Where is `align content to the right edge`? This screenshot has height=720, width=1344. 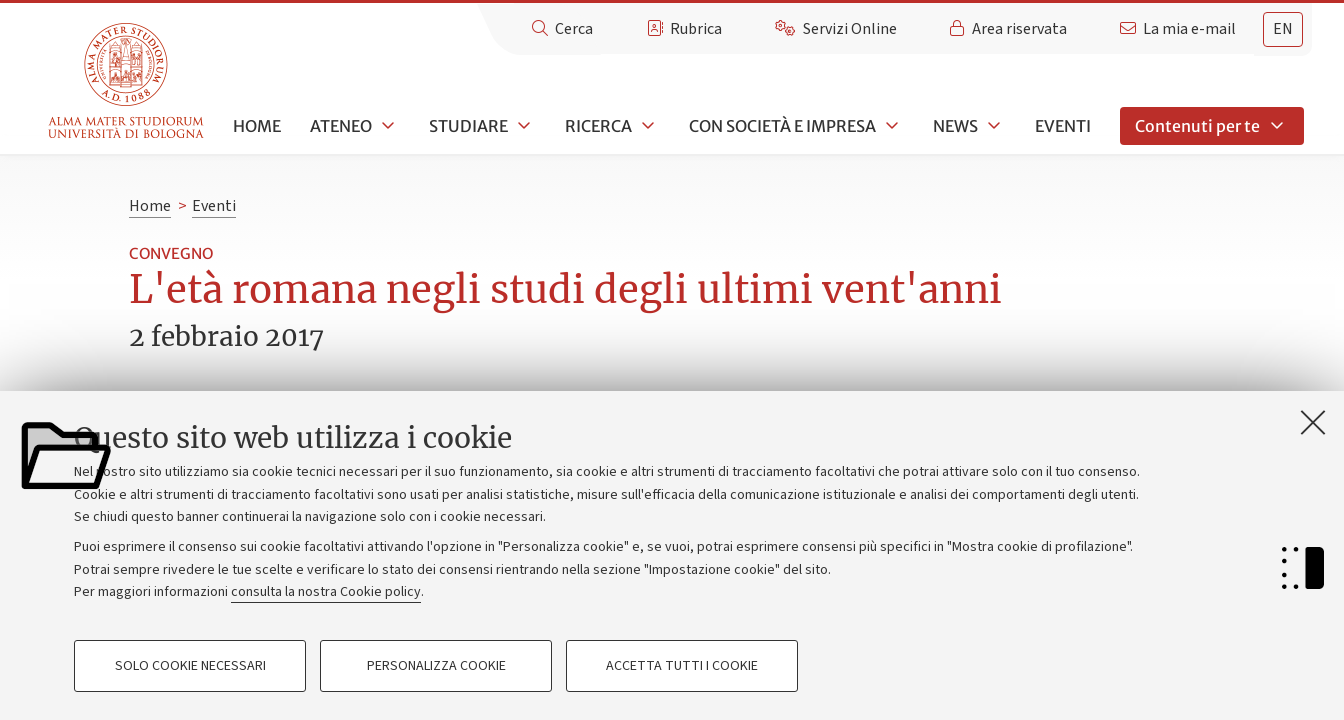 align content to the right edge is located at coordinates (1303, 568).